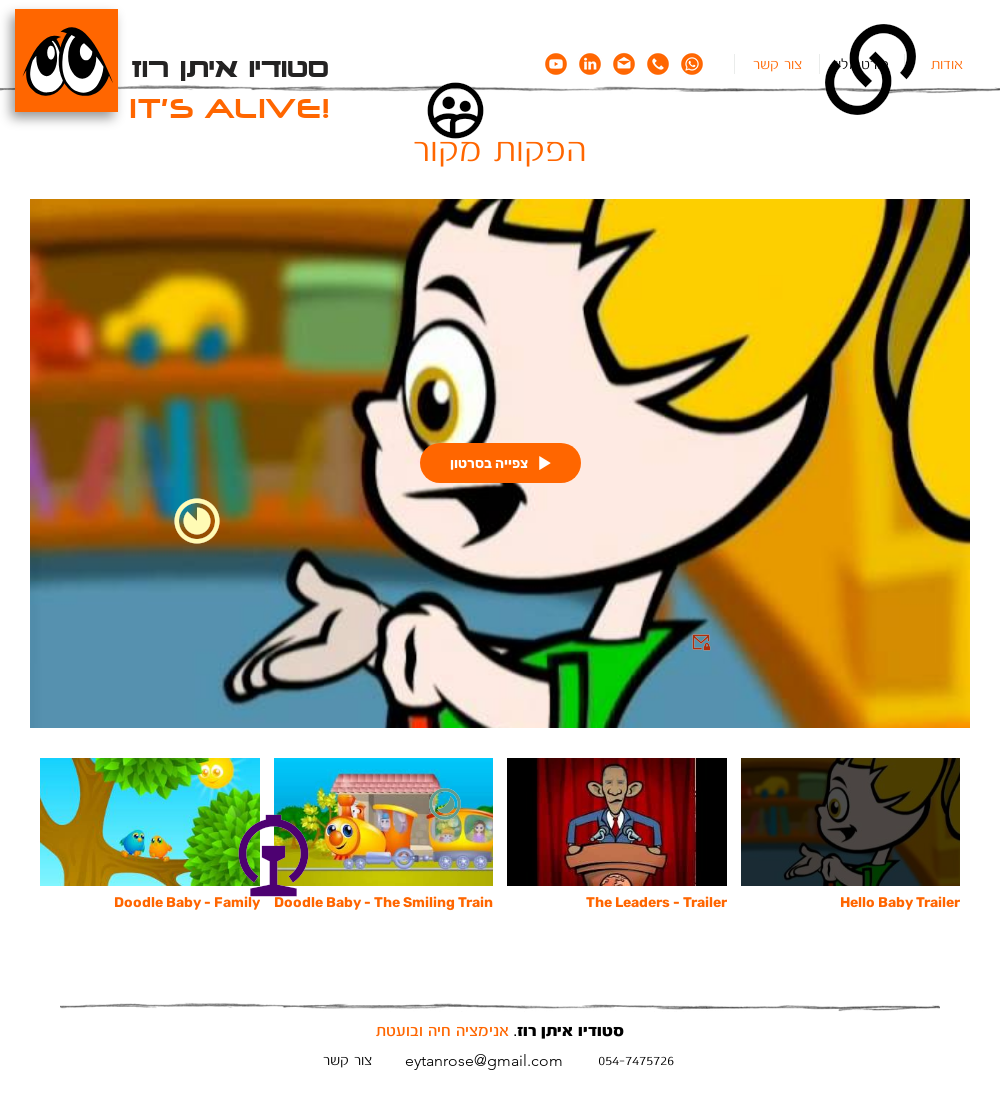 Image resolution: width=1000 pixels, height=1111 pixels. Describe the element at coordinates (701, 642) in the screenshot. I see `indicates encrypted or secure email` at that location.